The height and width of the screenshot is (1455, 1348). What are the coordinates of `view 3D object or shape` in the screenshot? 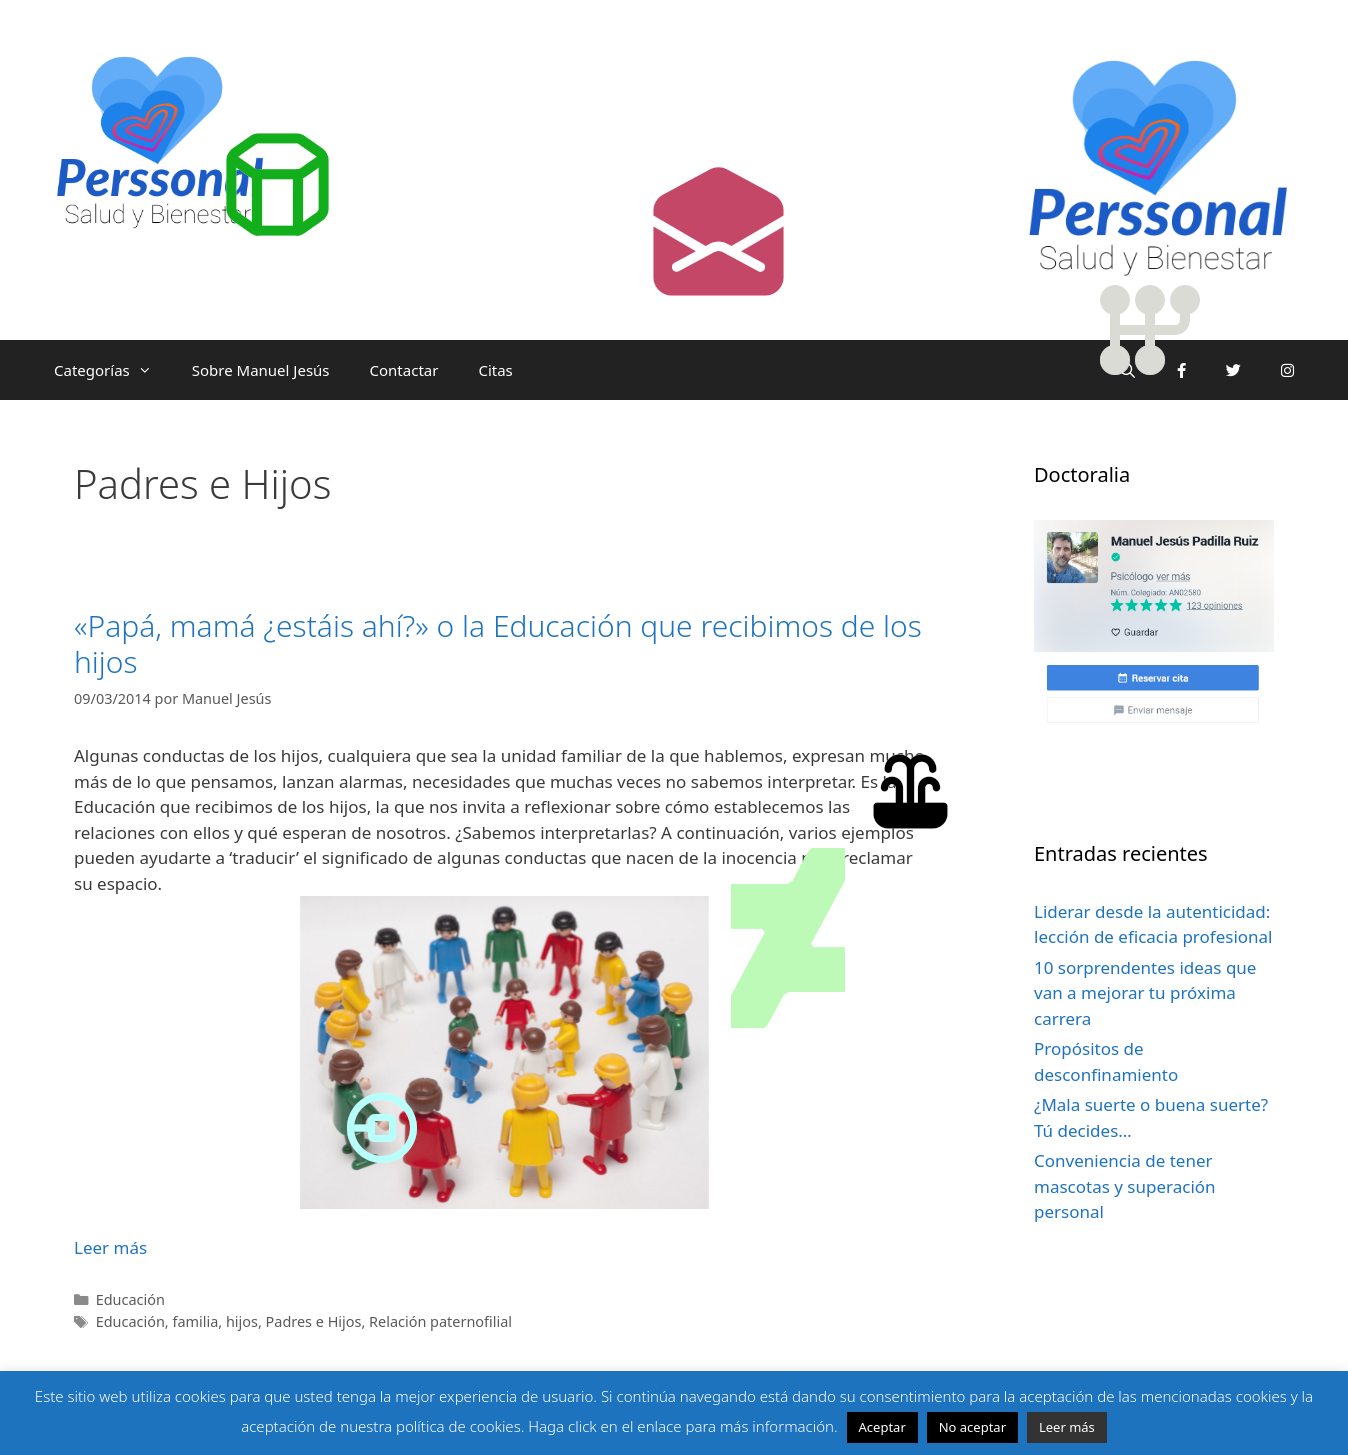 It's located at (277, 184).